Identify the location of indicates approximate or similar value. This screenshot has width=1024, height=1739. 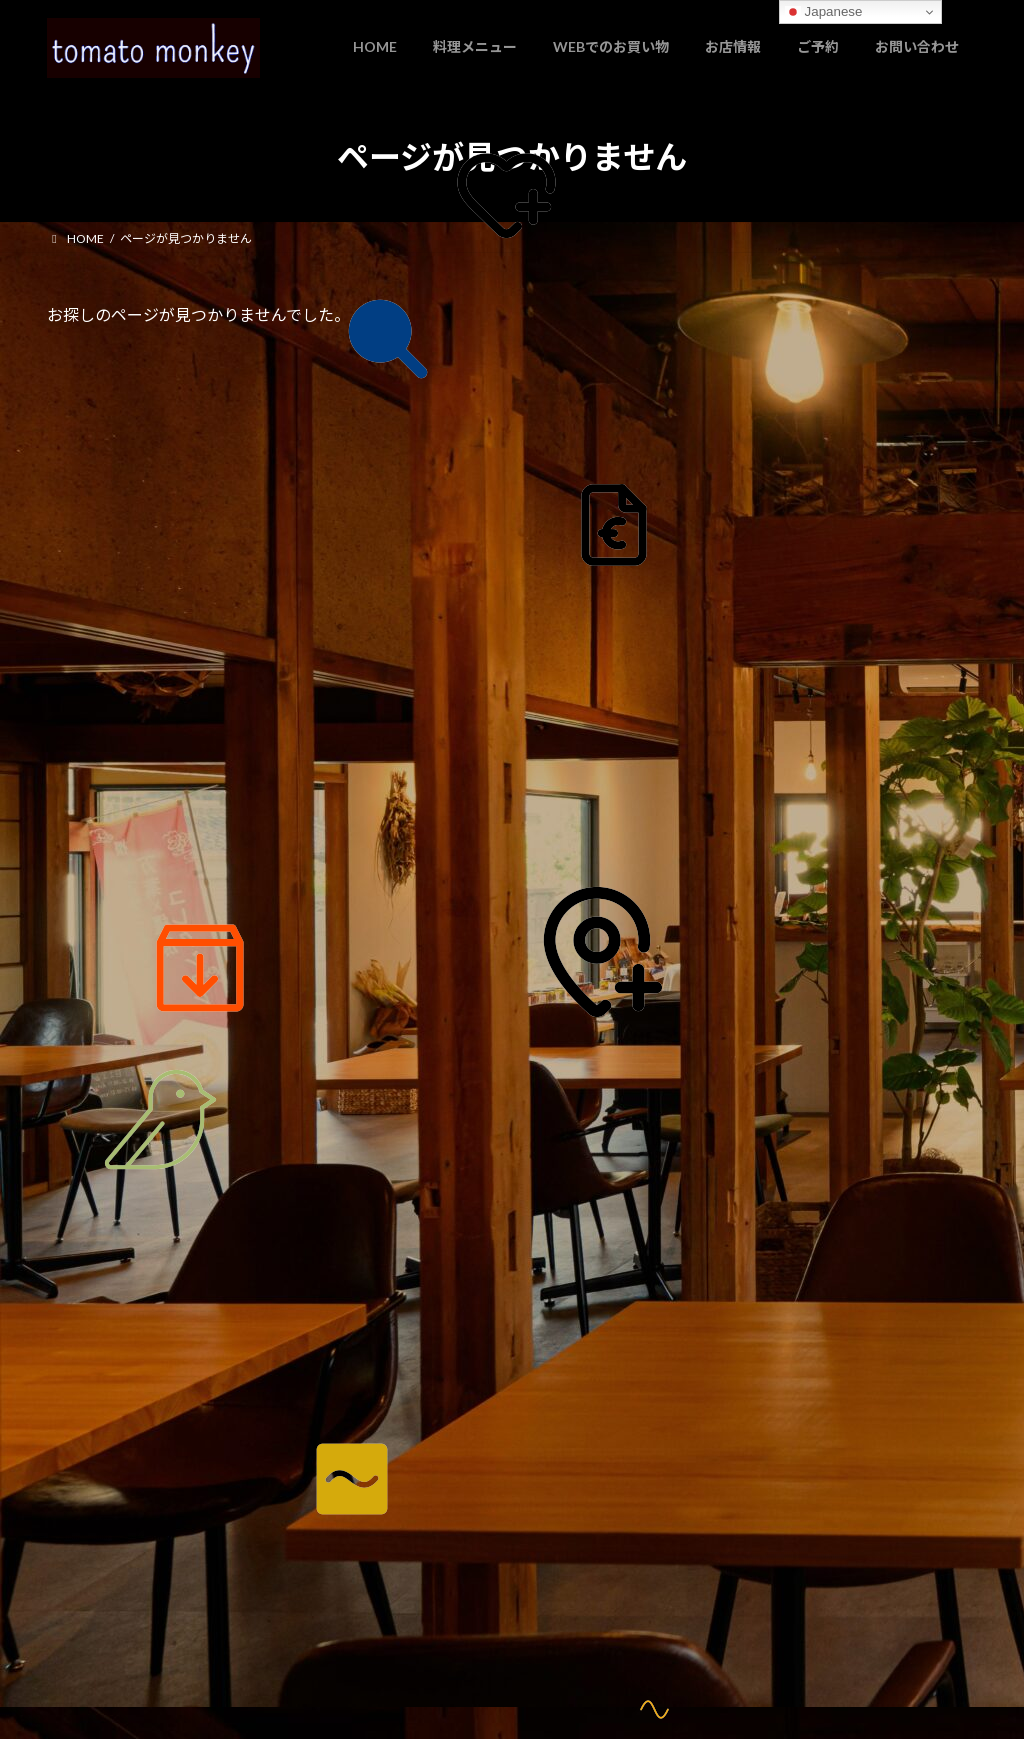
(352, 1479).